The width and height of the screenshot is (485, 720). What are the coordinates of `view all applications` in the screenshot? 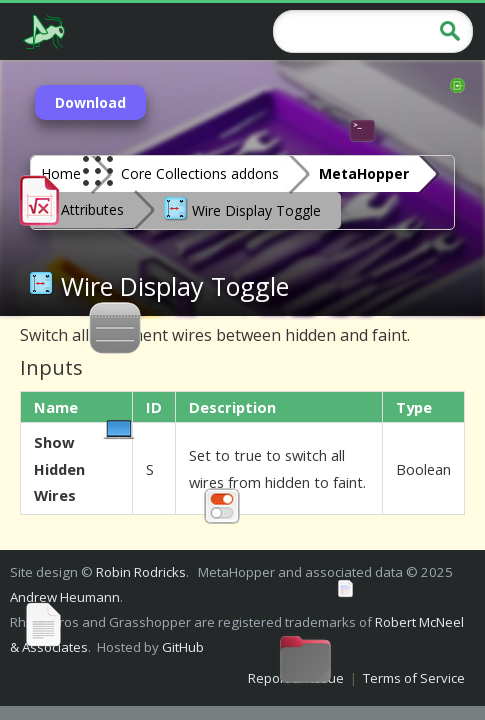 It's located at (98, 171).